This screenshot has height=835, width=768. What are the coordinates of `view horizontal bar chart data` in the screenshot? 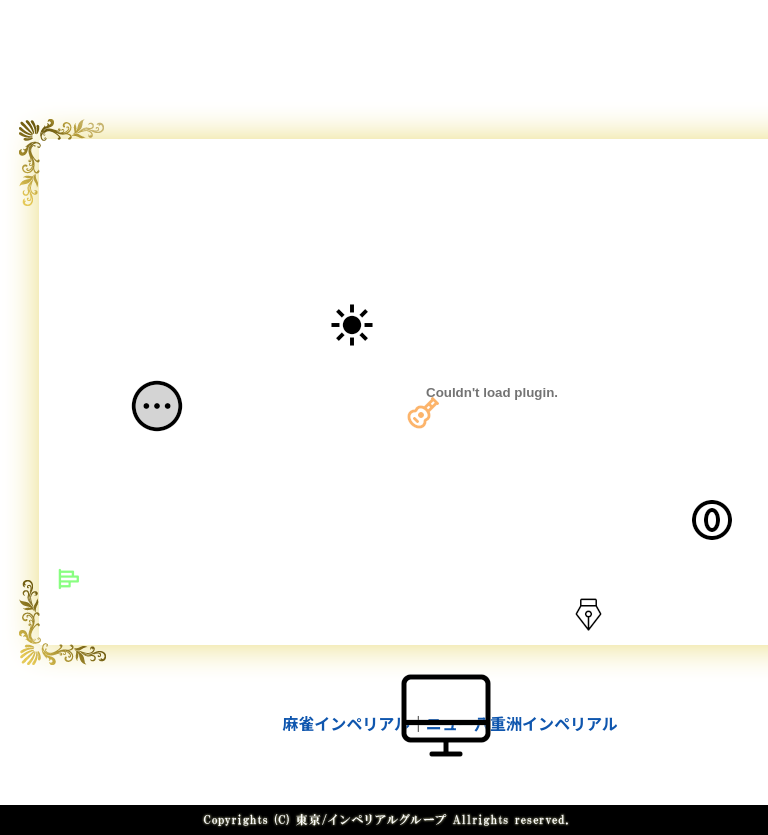 It's located at (68, 579).